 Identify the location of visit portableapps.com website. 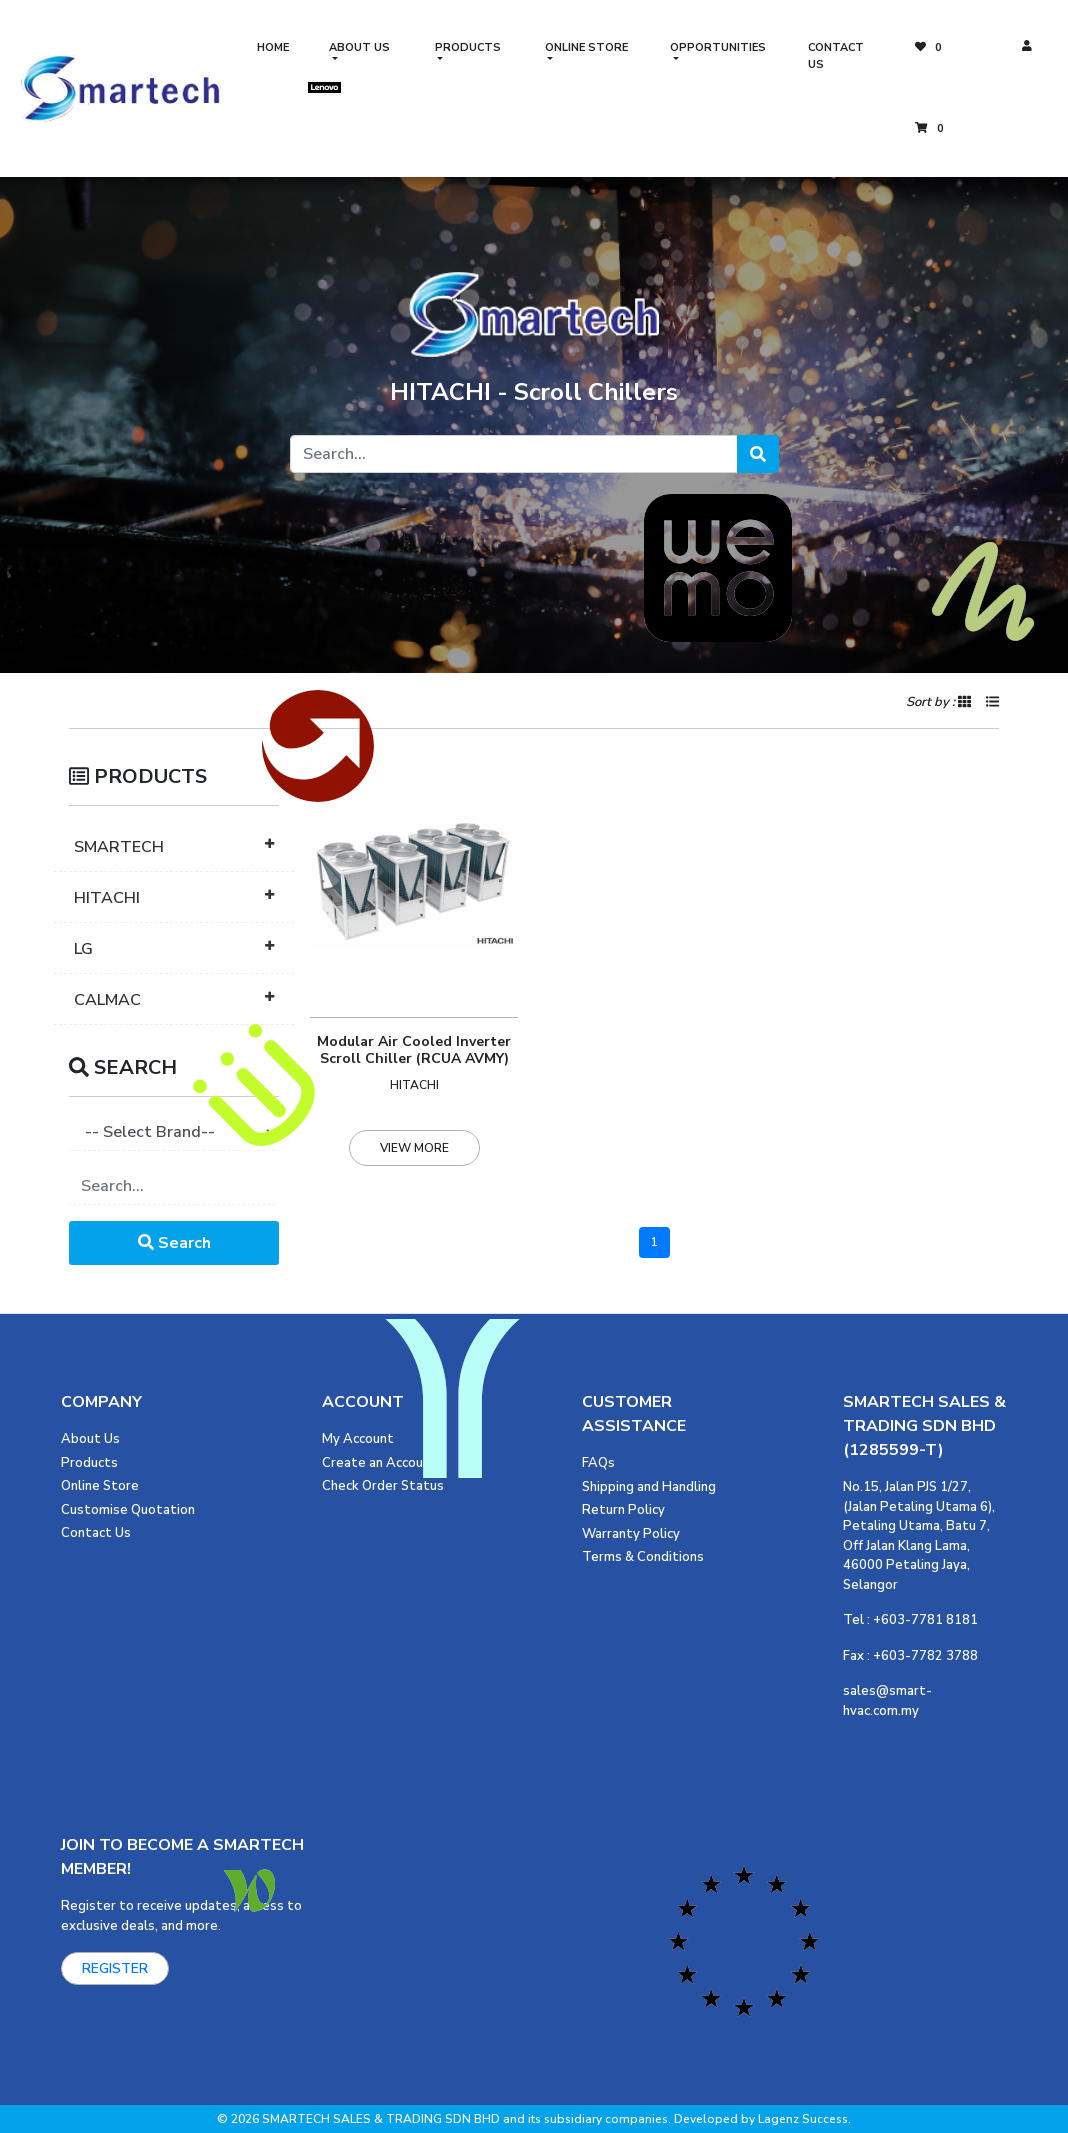
(318, 746).